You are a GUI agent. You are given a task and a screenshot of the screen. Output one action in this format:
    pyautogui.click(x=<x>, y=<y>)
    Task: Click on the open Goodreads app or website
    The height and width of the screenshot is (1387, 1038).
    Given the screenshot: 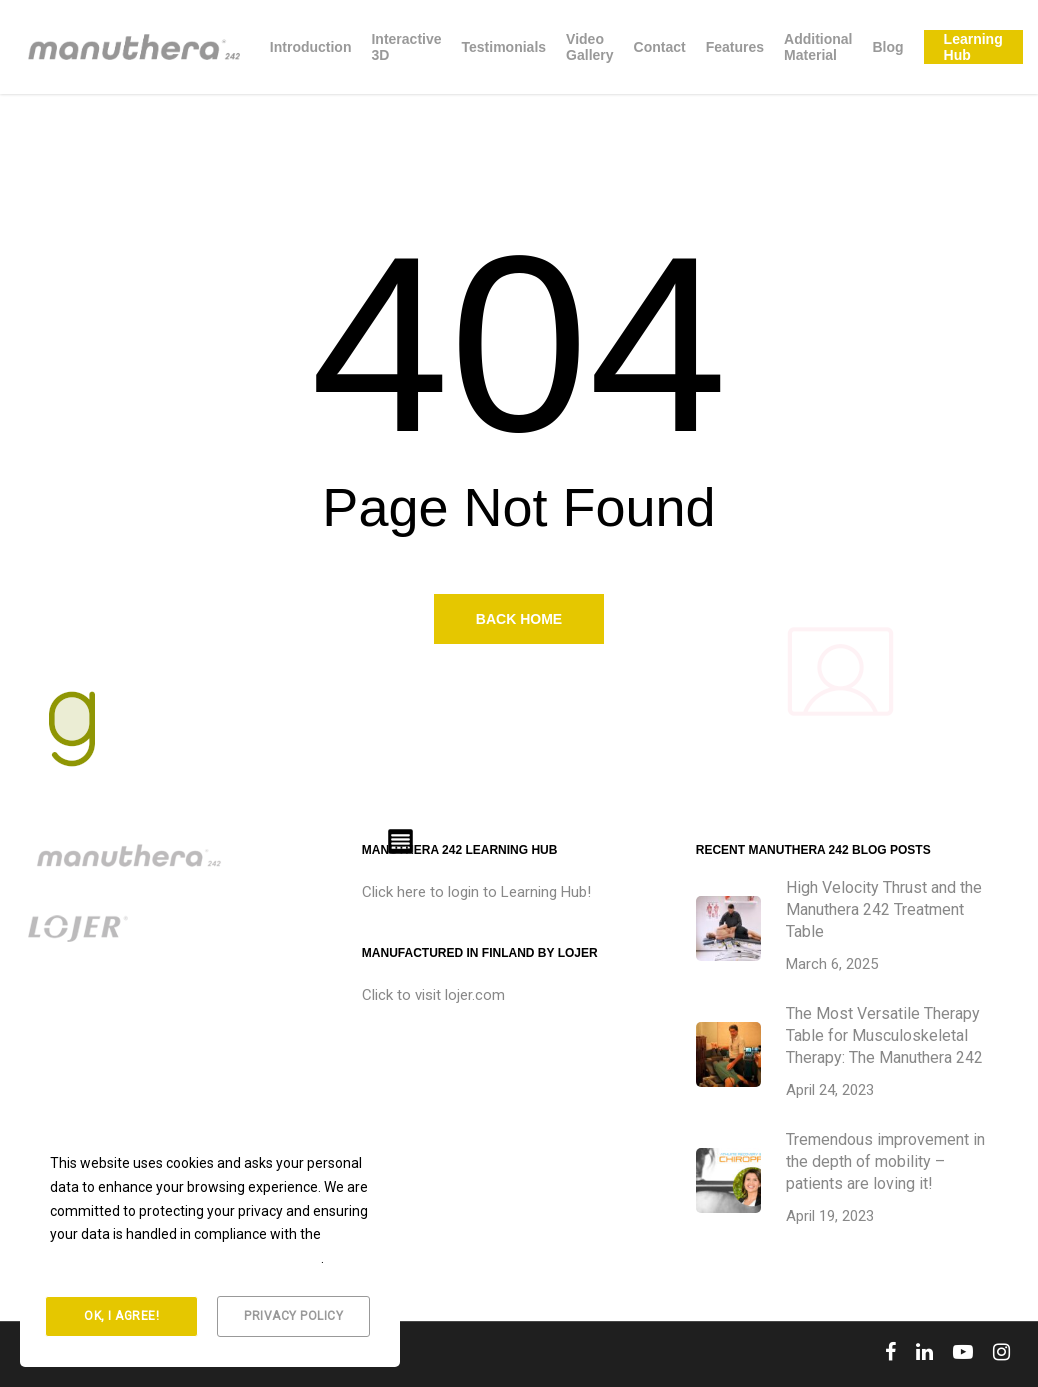 What is the action you would take?
    pyautogui.click(x=72, y=729)
    